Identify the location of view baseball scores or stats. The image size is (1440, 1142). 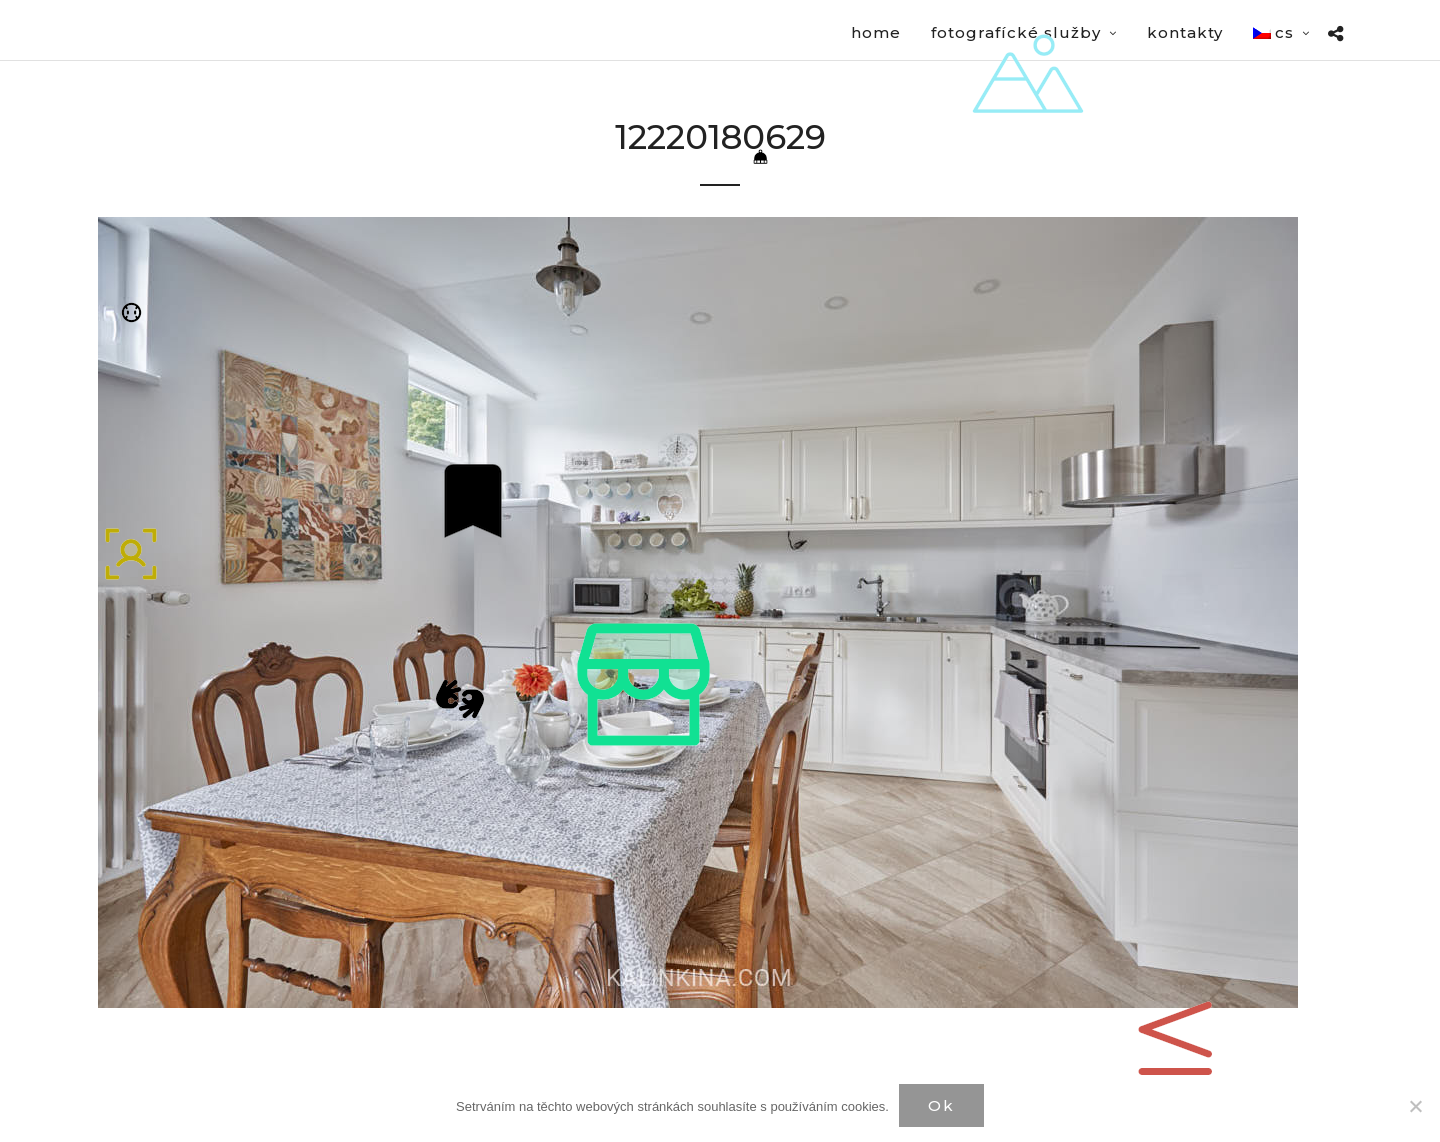
(131, 312).